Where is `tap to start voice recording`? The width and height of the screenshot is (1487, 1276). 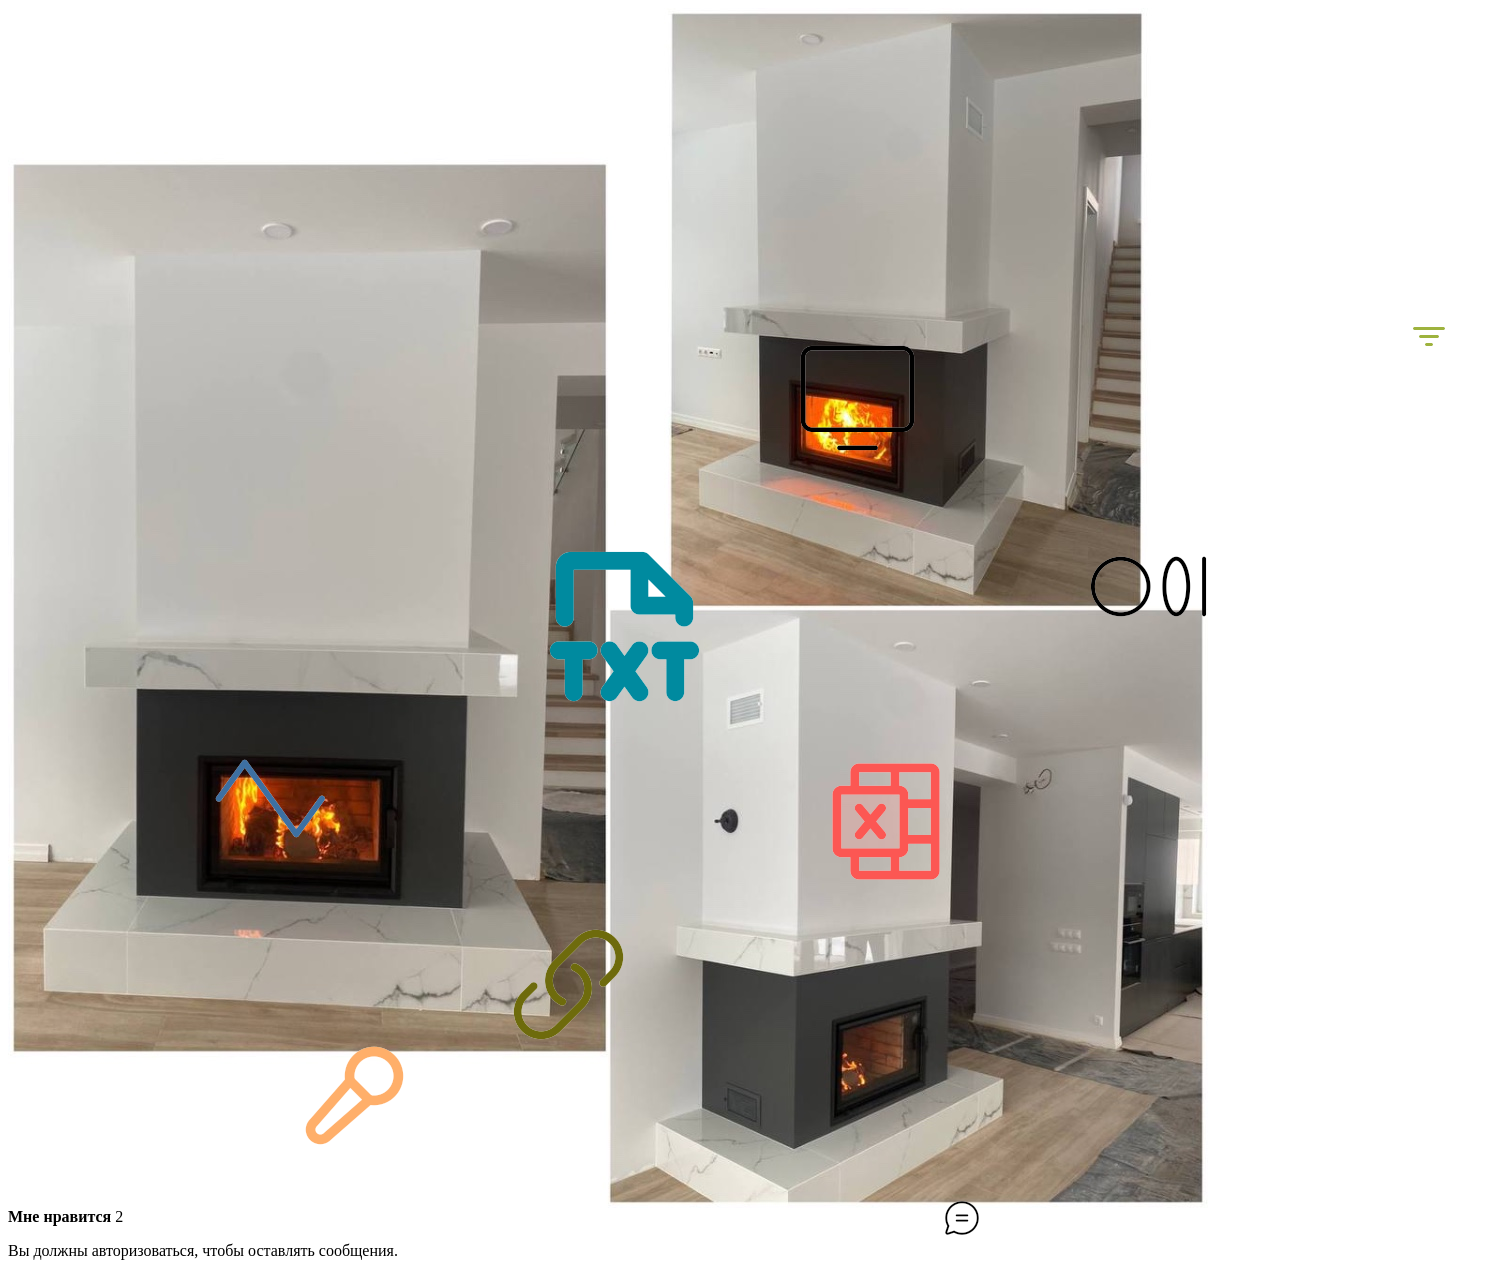 tap to start voice recording is located at coordinates (354, 1095).